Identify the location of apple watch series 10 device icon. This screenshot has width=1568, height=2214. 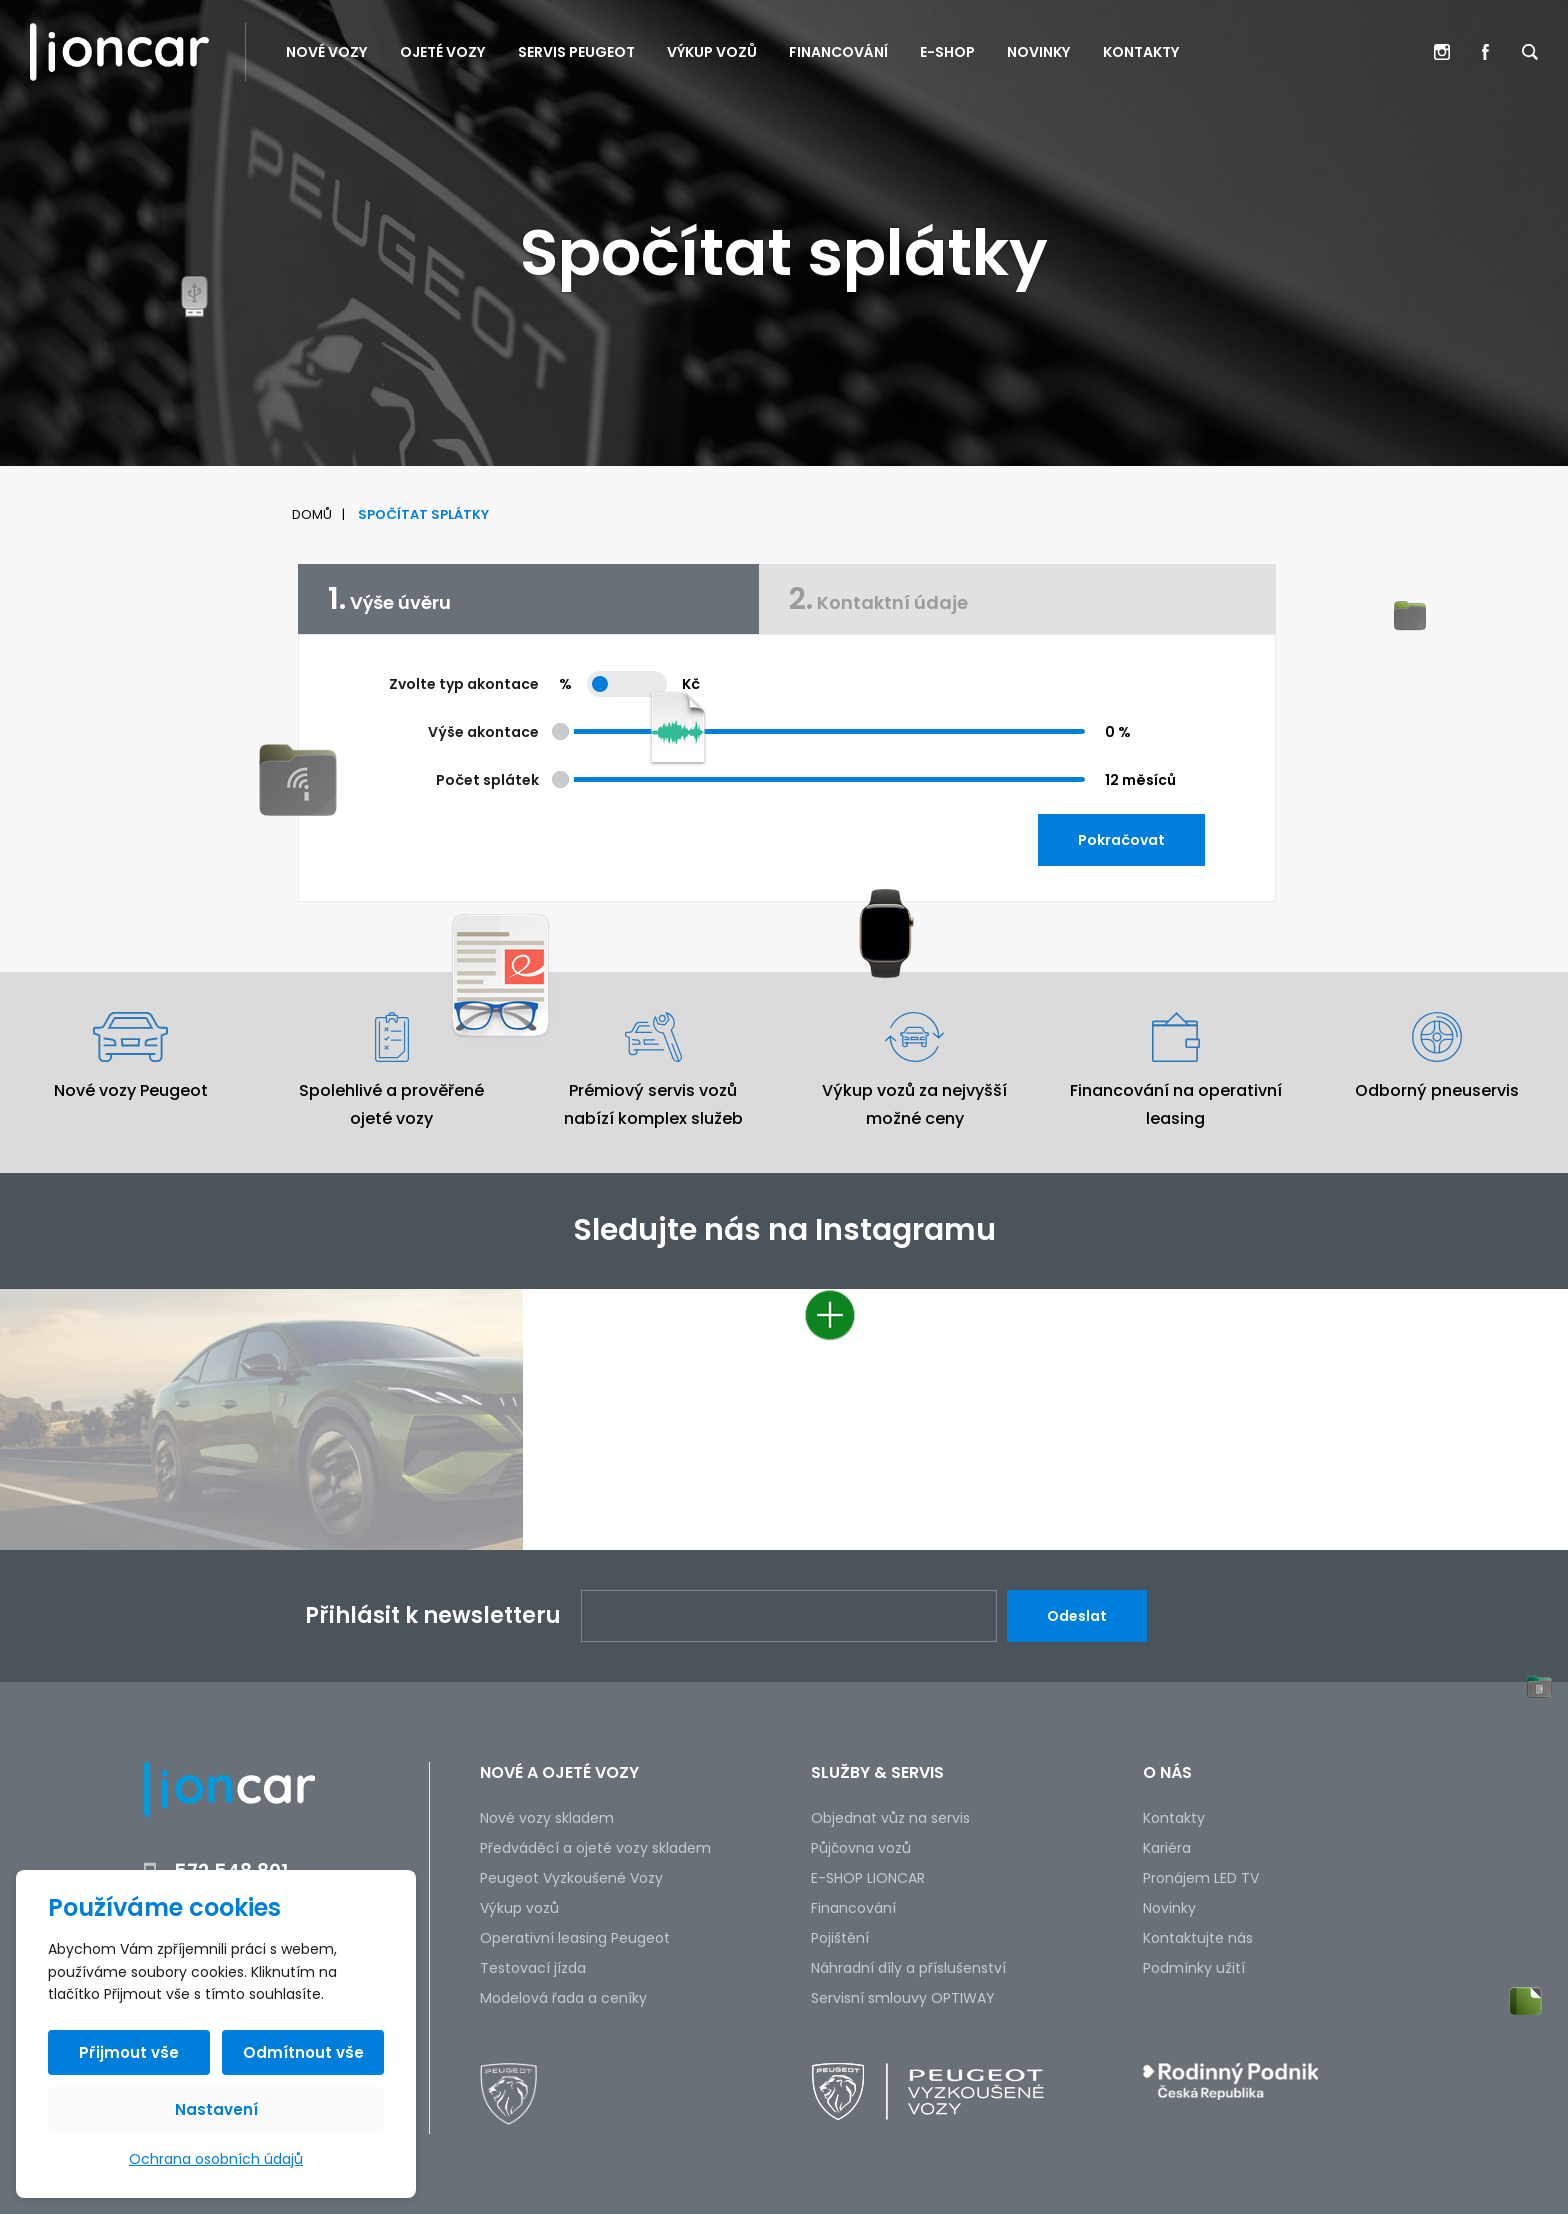
(885, 933).